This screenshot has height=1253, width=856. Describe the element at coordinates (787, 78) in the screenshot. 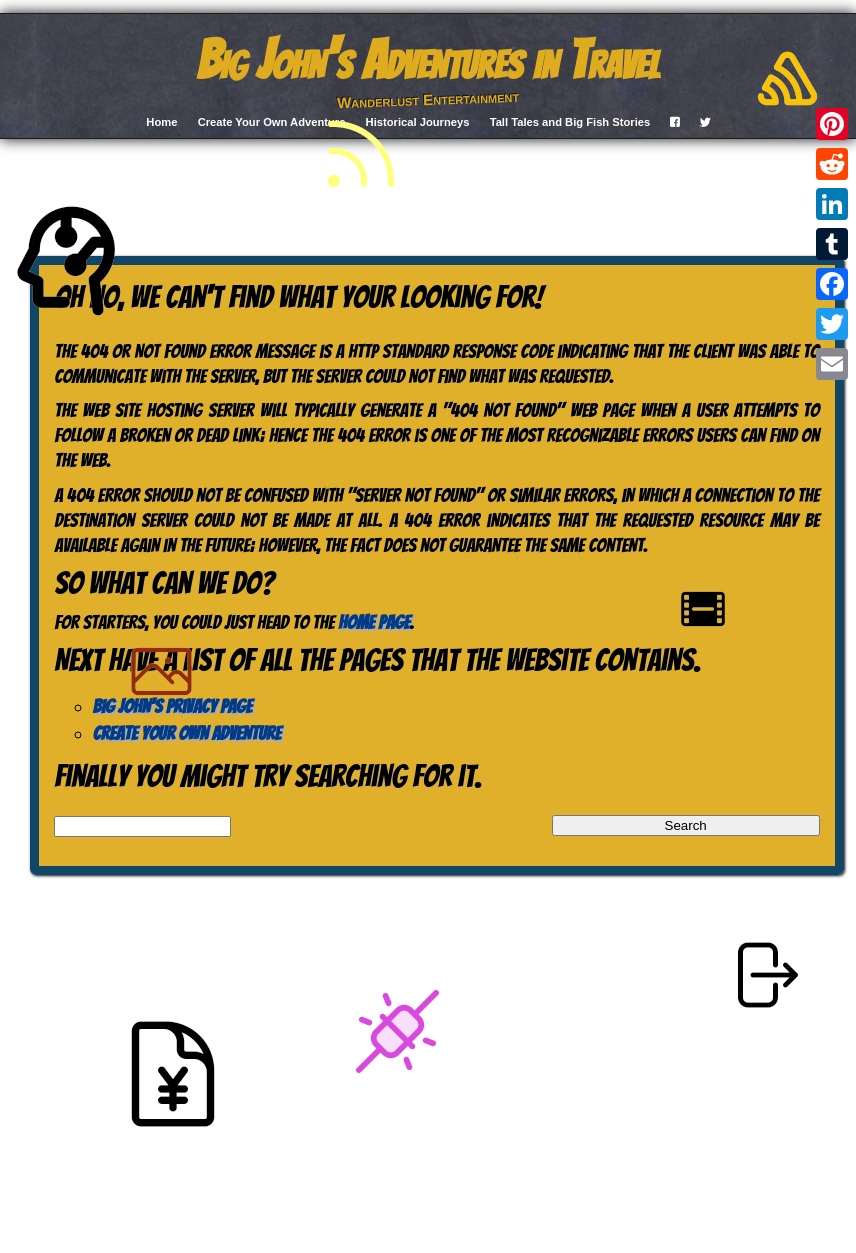

I see `sentry error monitoring integration` at that location.